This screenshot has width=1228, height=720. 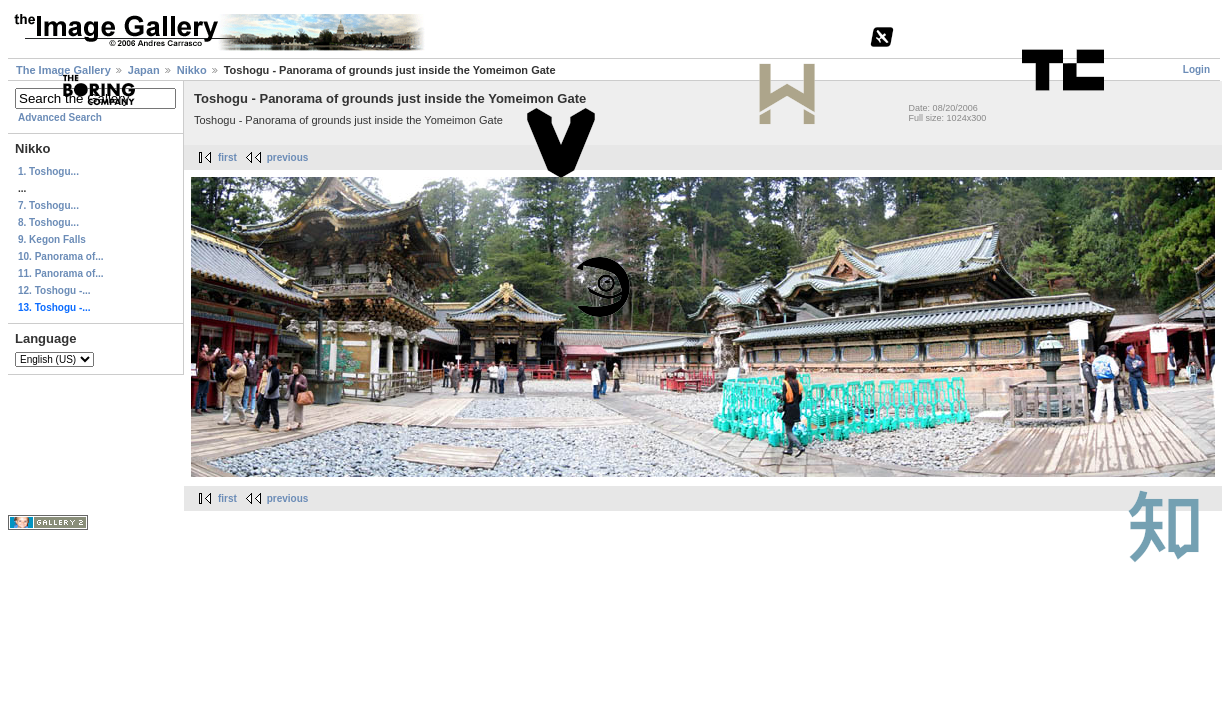 I want to click on visit techcrunch website, so click(x=1063, y=70).